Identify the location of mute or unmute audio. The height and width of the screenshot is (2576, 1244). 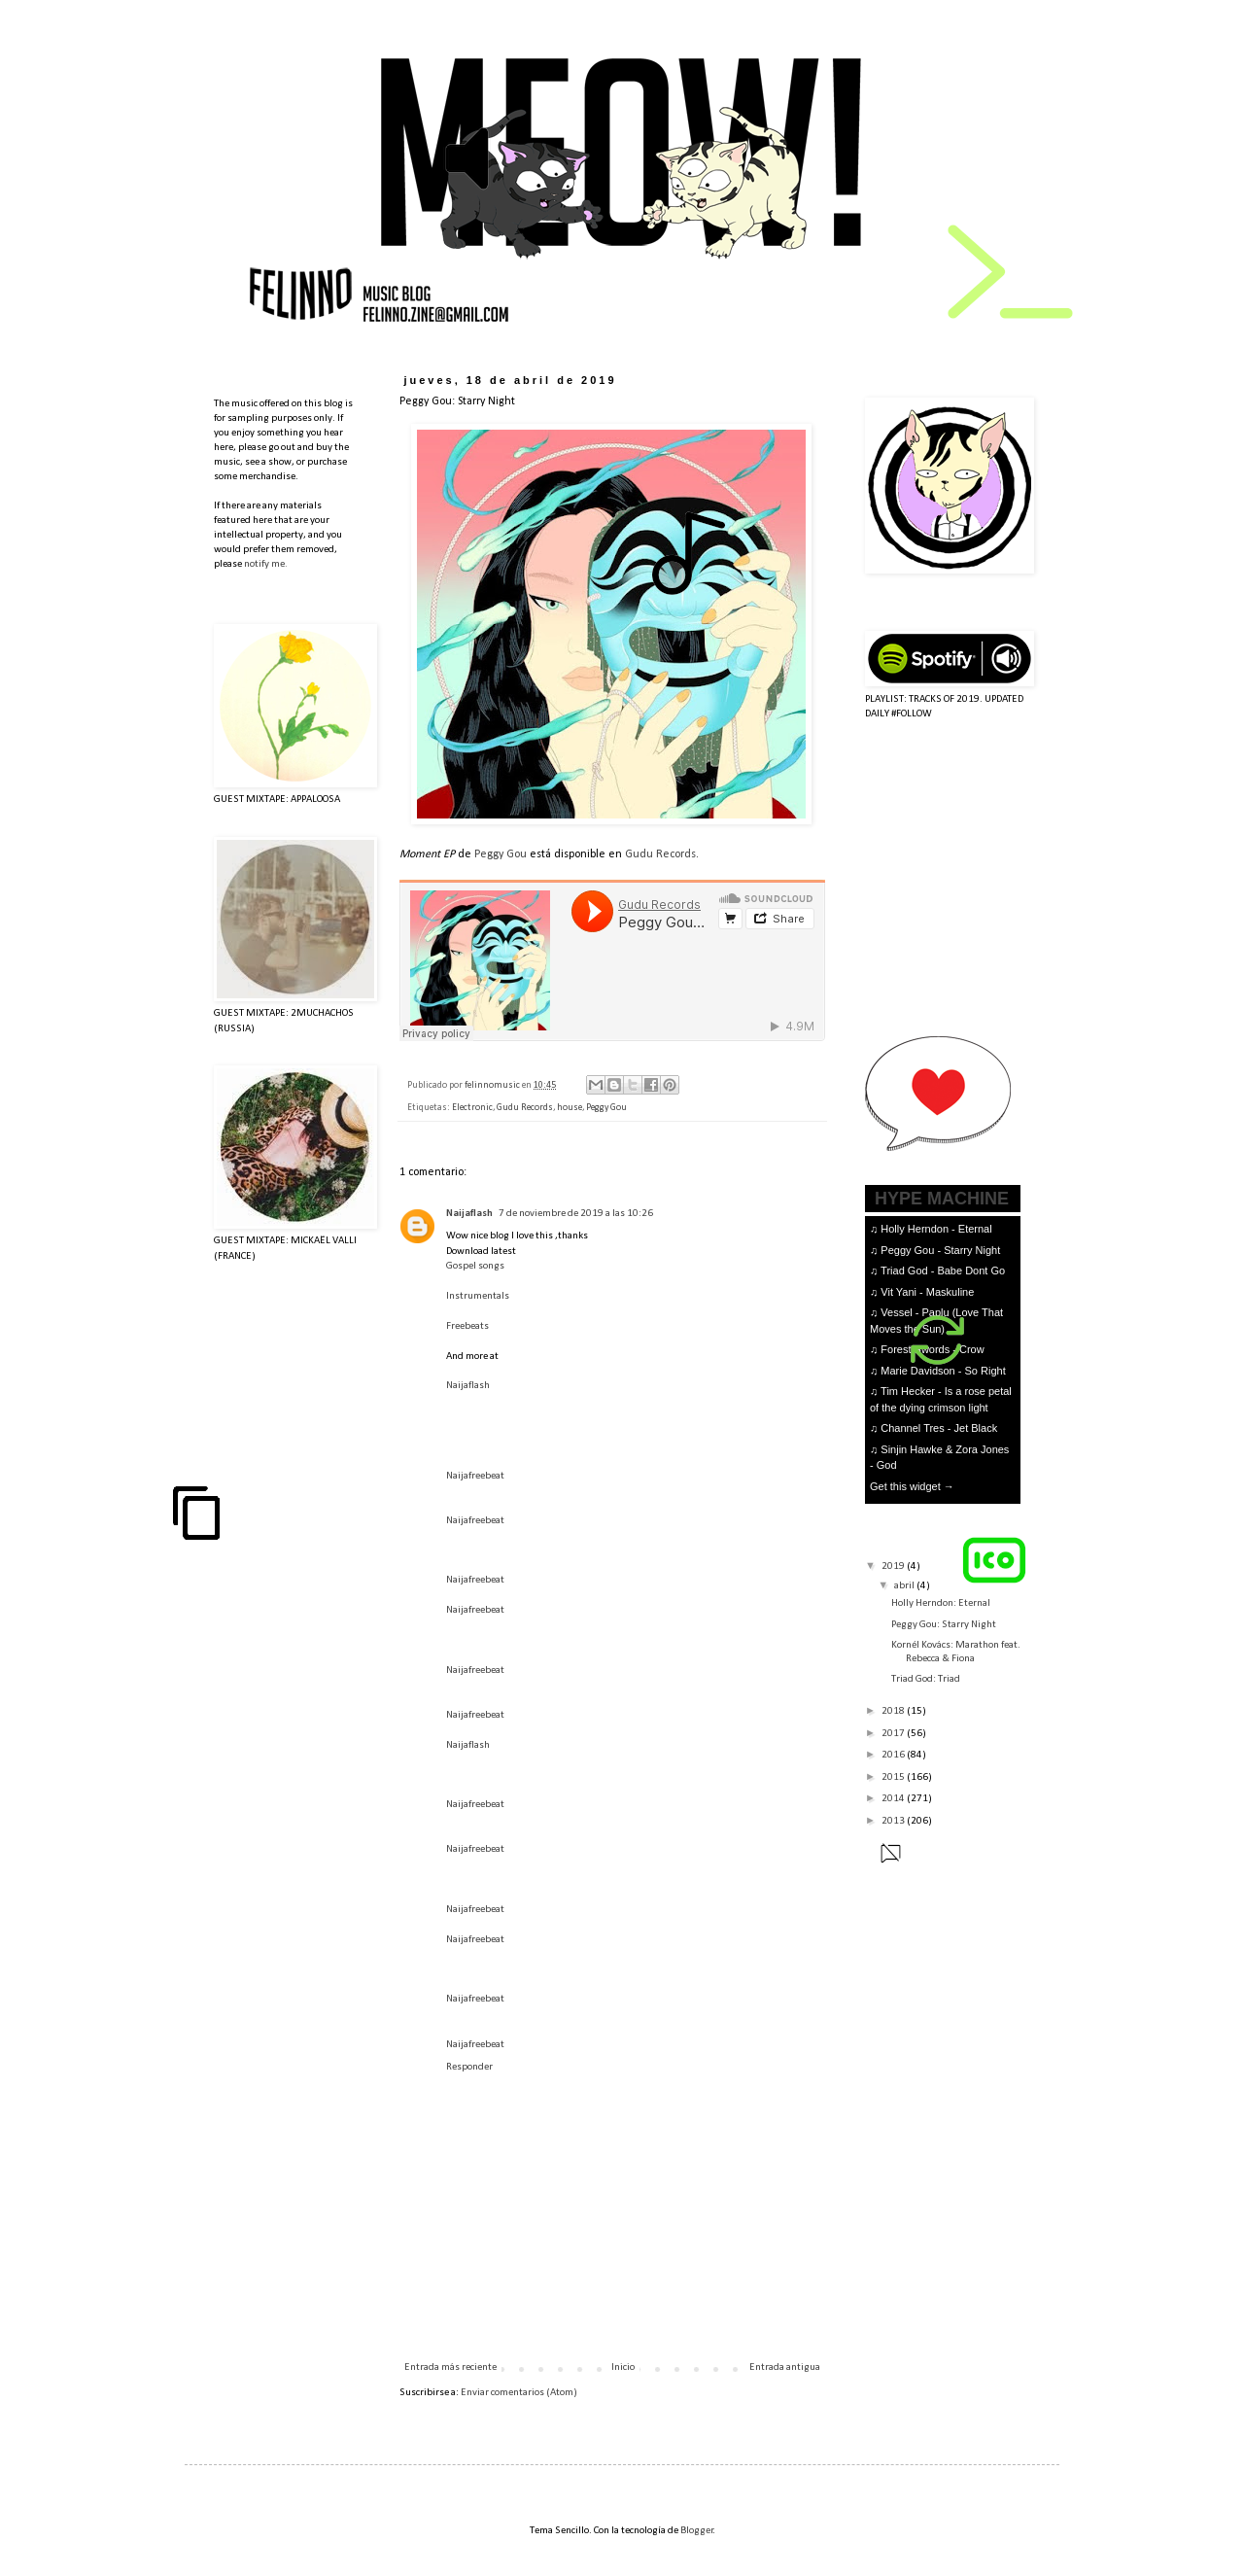
(469, 158).